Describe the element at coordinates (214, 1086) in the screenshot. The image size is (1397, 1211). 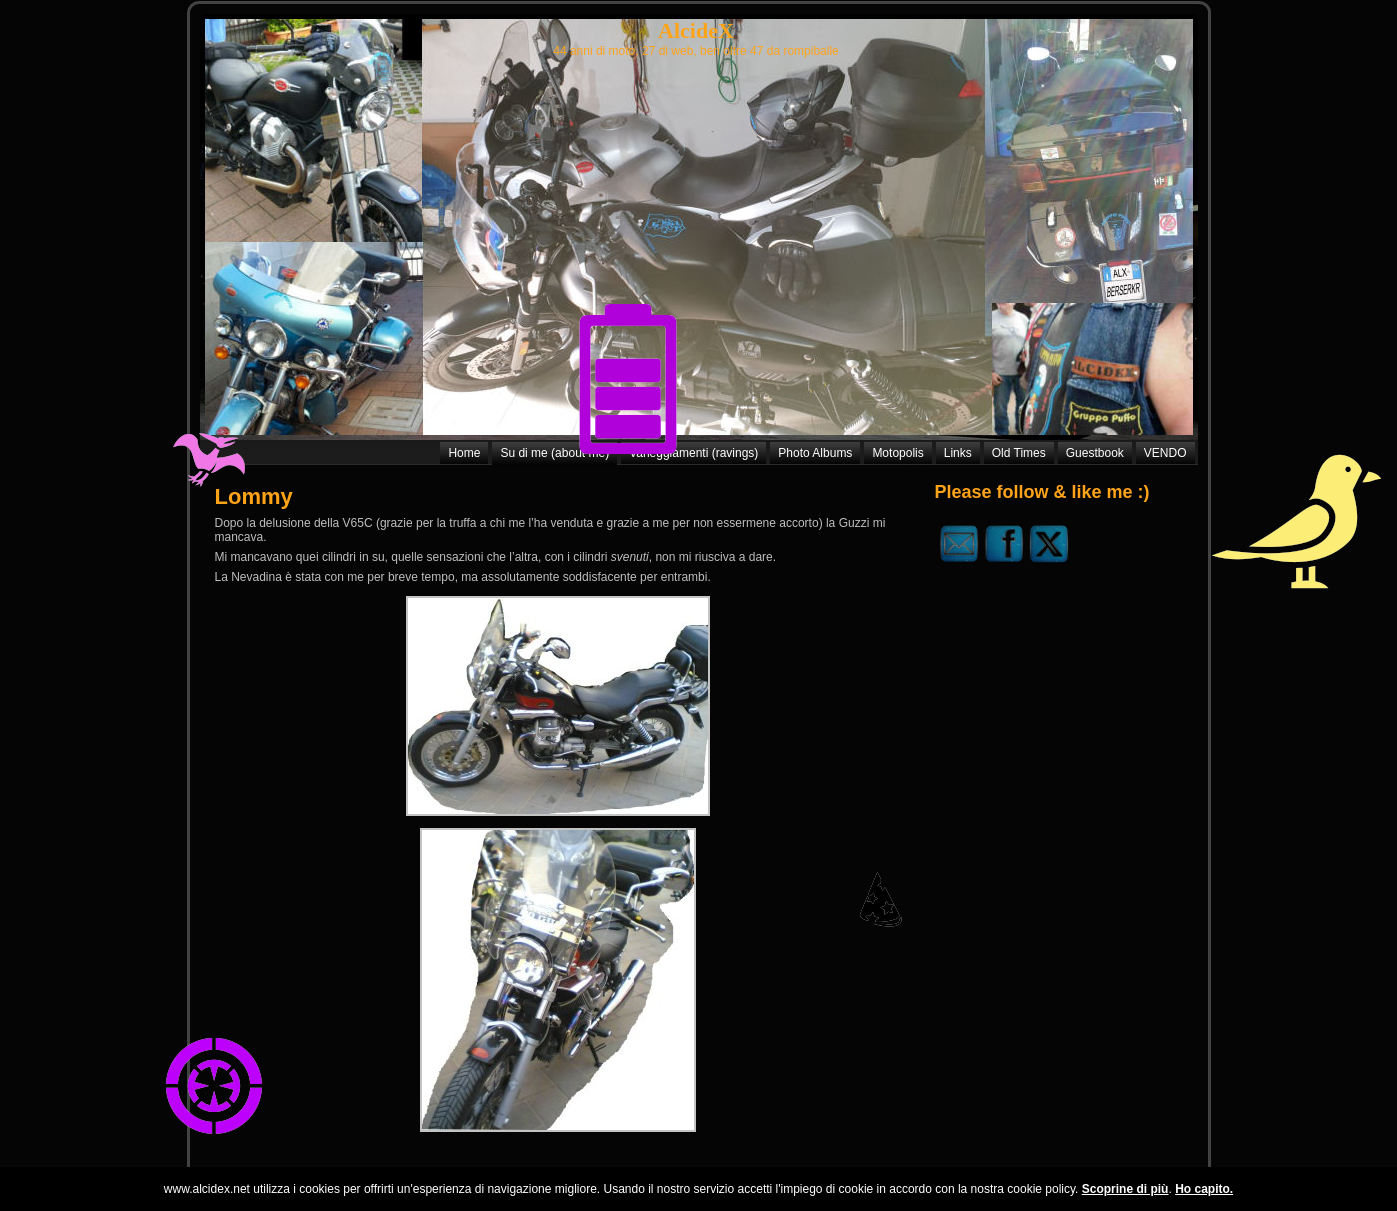
I see `aim or target an object in-game` at that location.